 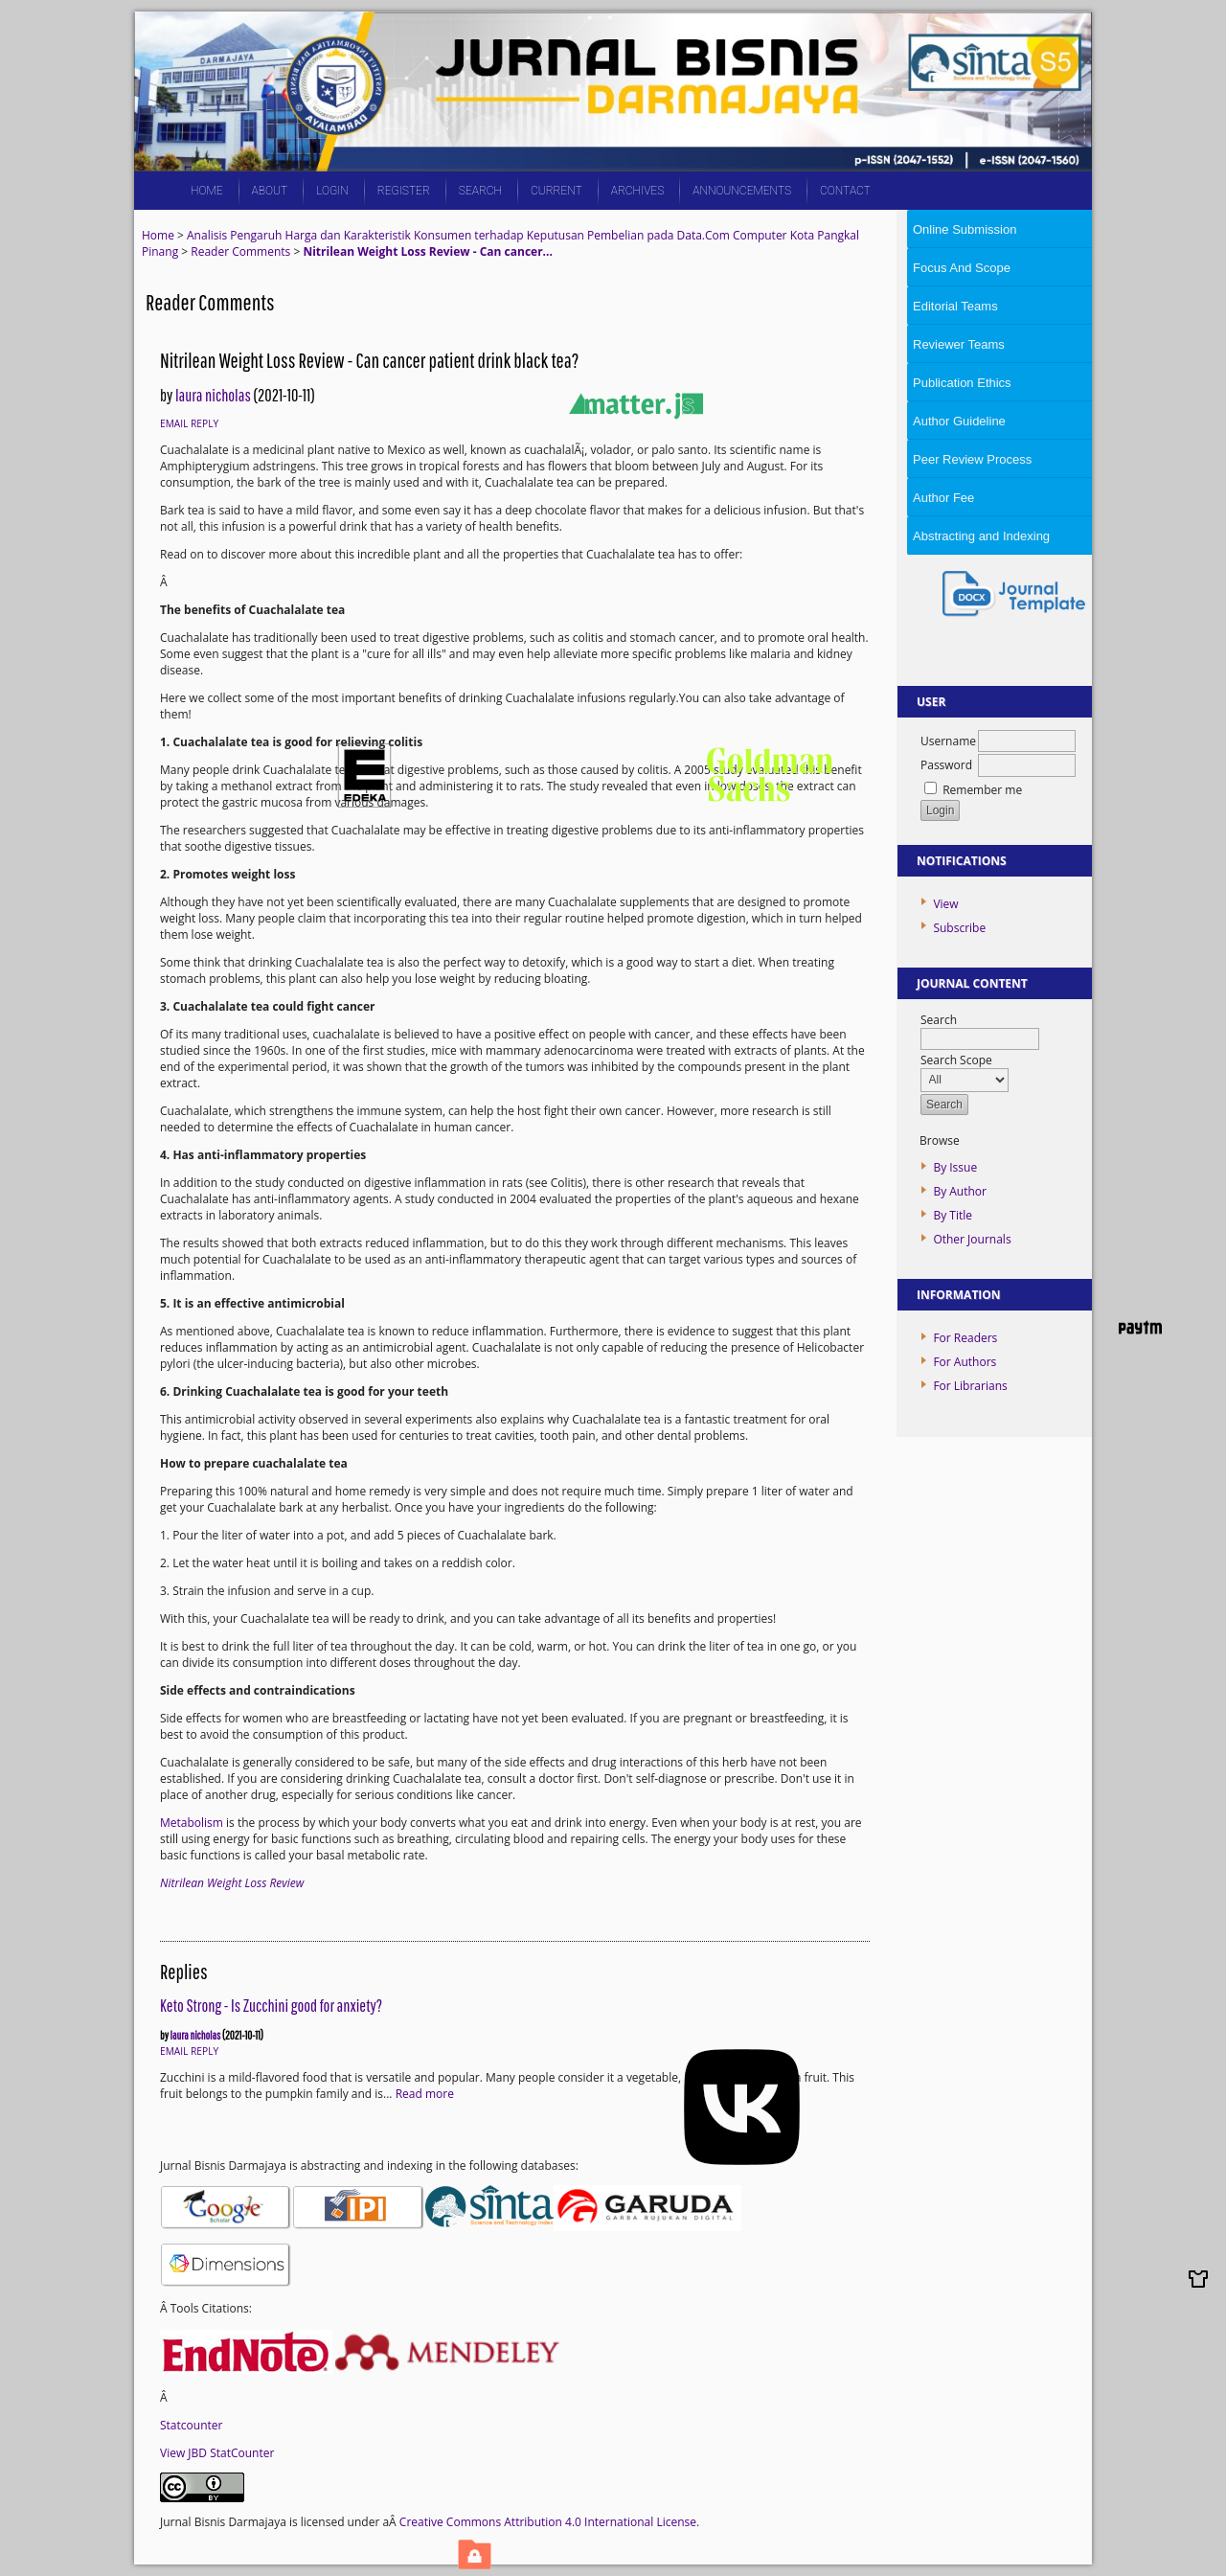 I want to click on matter.js physics engine library logo, so click(x=636, y=406).